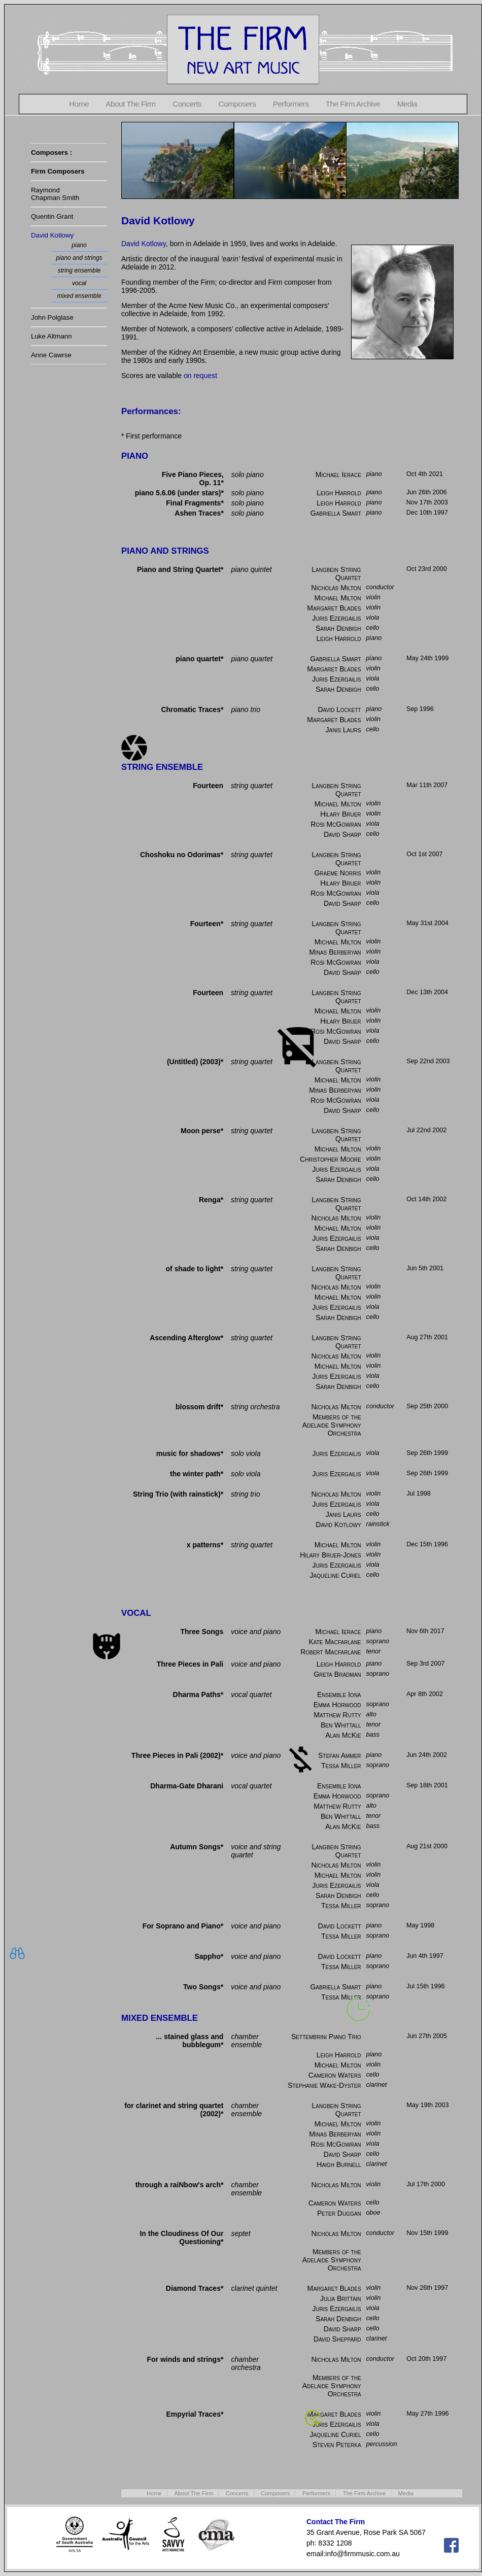 The image size is (482, 2576). Describe the element at coordinates (134, 748) in the screenshot. I see `open camera to take a photo` at that location.